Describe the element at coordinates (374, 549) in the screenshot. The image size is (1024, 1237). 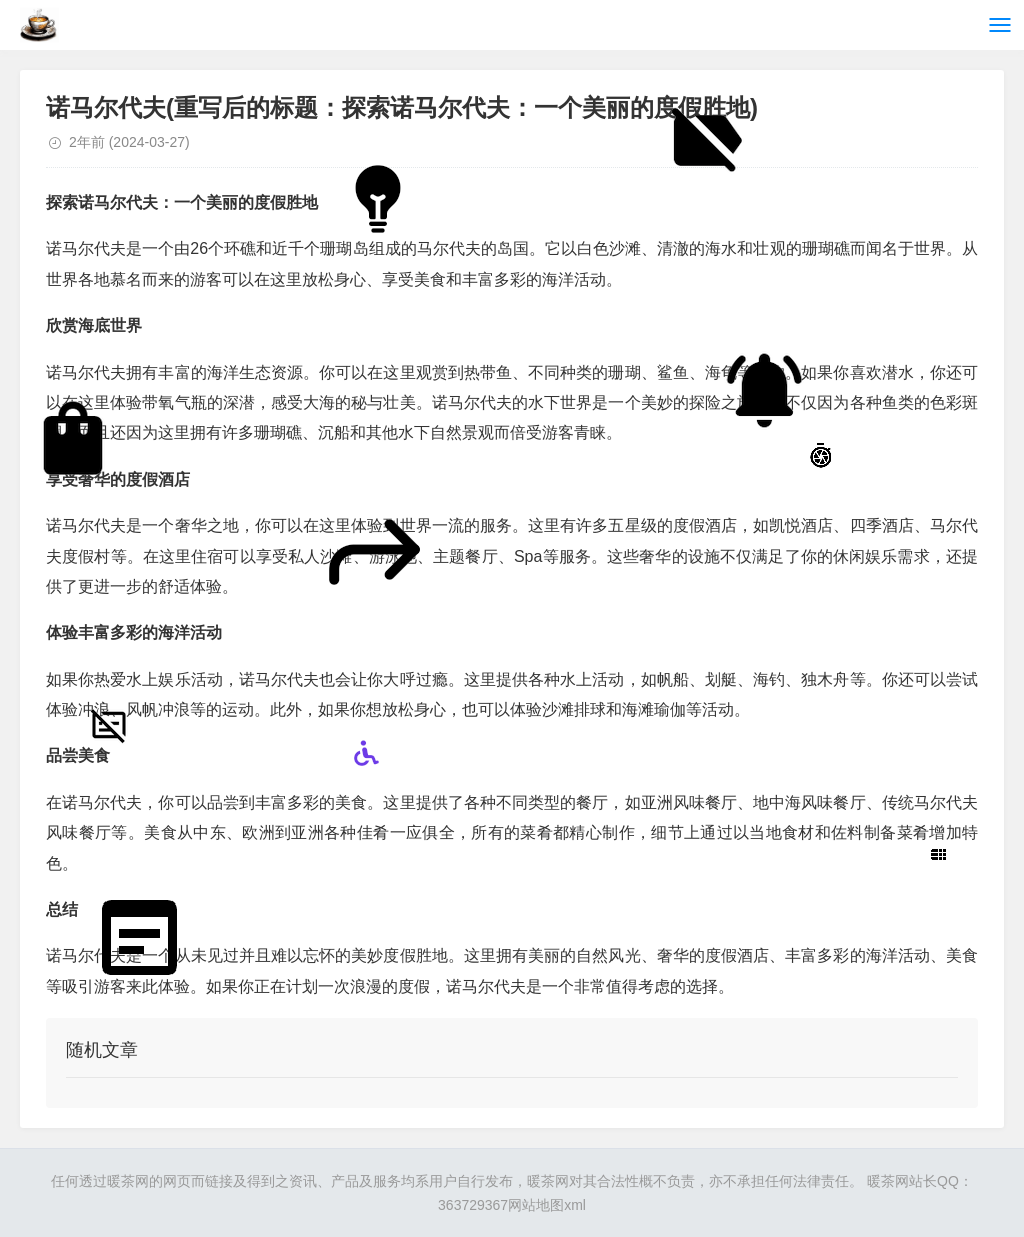
I see `forward a message or email` at that location.